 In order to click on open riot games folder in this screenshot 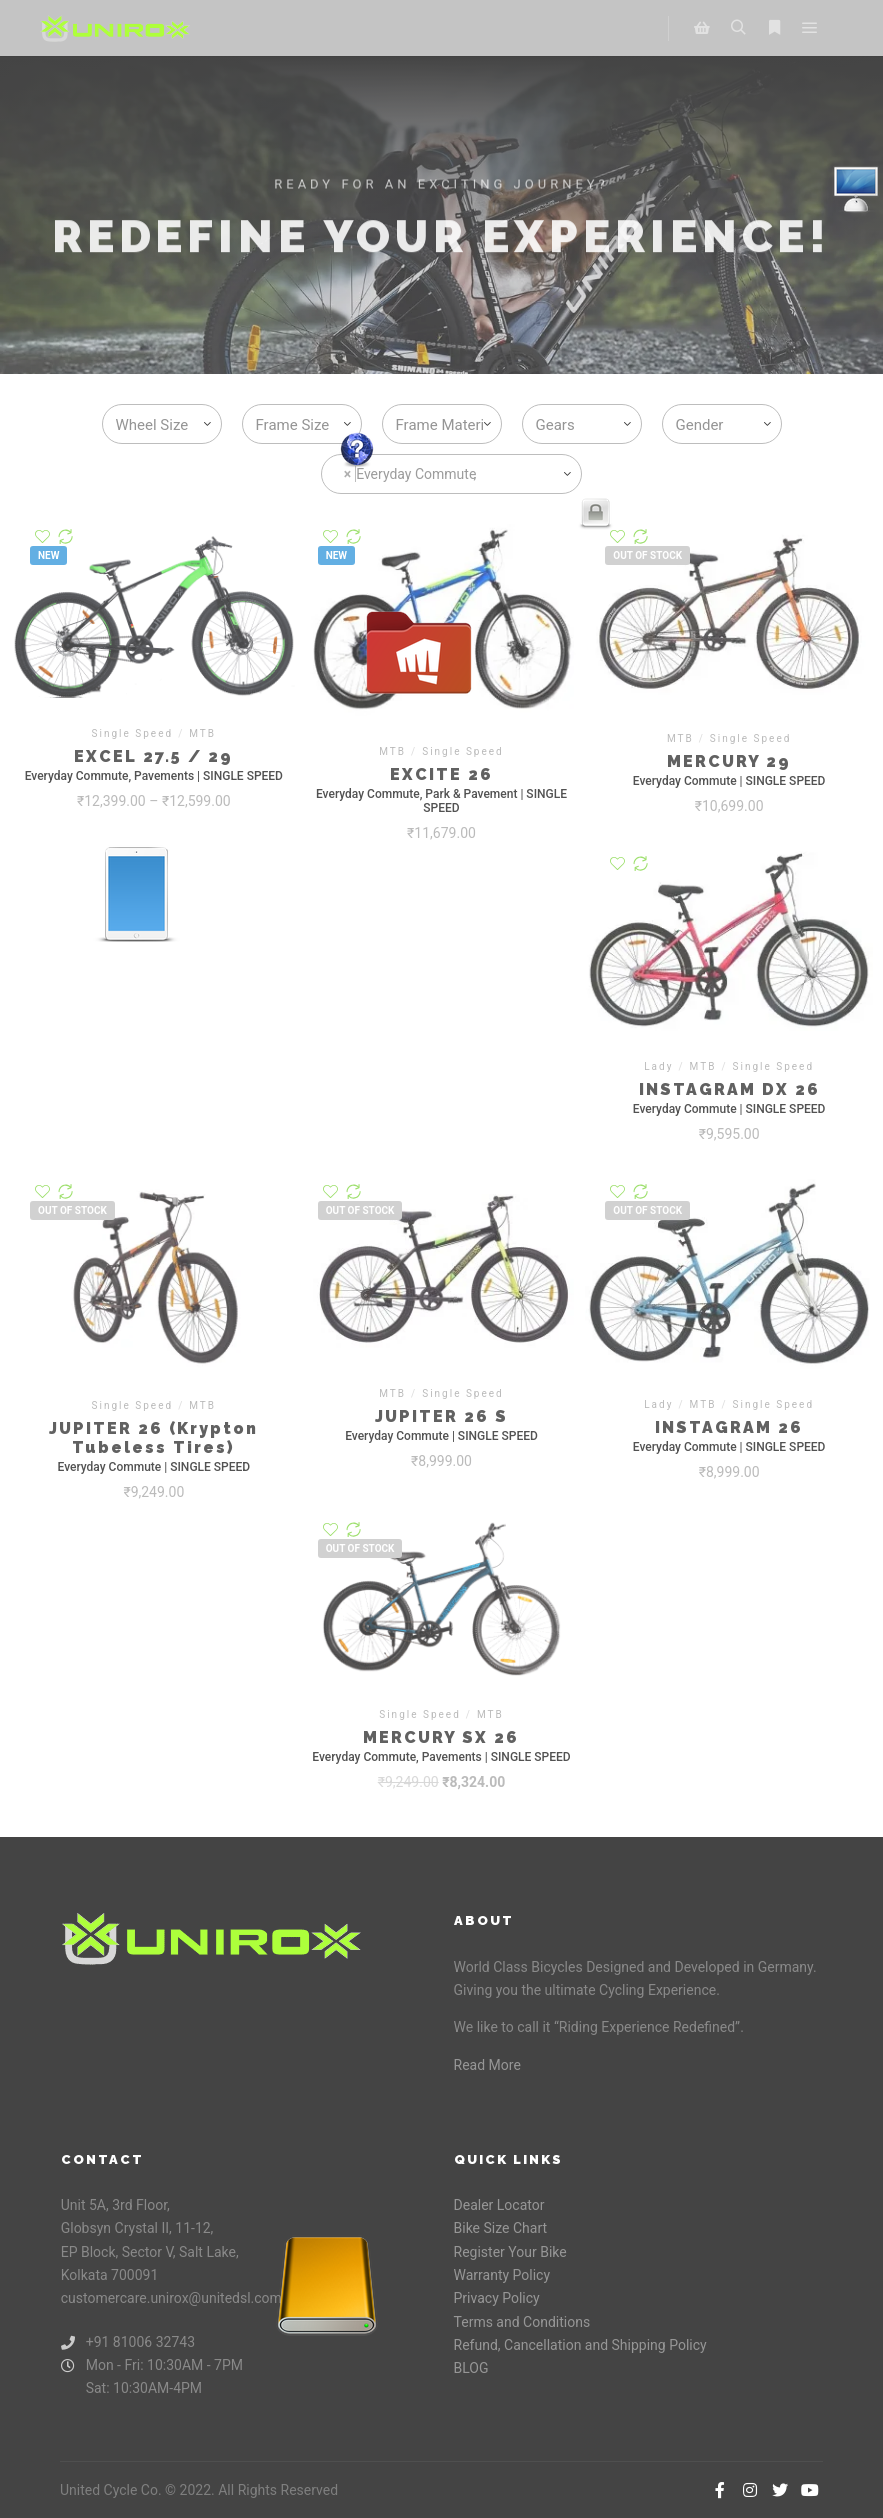, I will do `click(418, 655)`.